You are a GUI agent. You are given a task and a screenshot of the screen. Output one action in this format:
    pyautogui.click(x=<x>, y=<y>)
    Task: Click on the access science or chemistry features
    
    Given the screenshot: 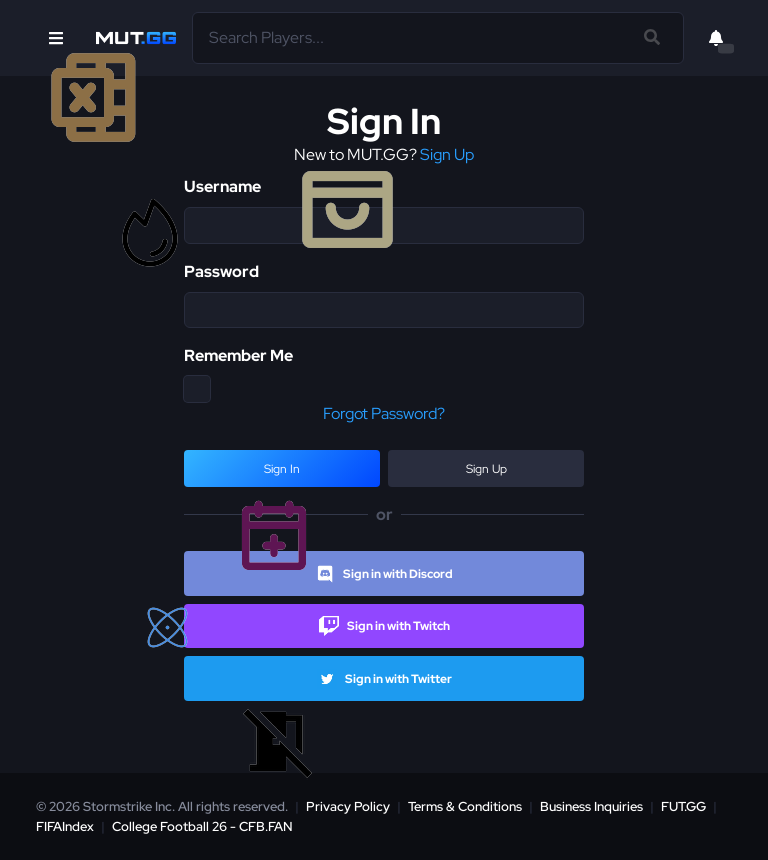 What is the action you would take?
    pyautogui.click(x=167, y=627)
    